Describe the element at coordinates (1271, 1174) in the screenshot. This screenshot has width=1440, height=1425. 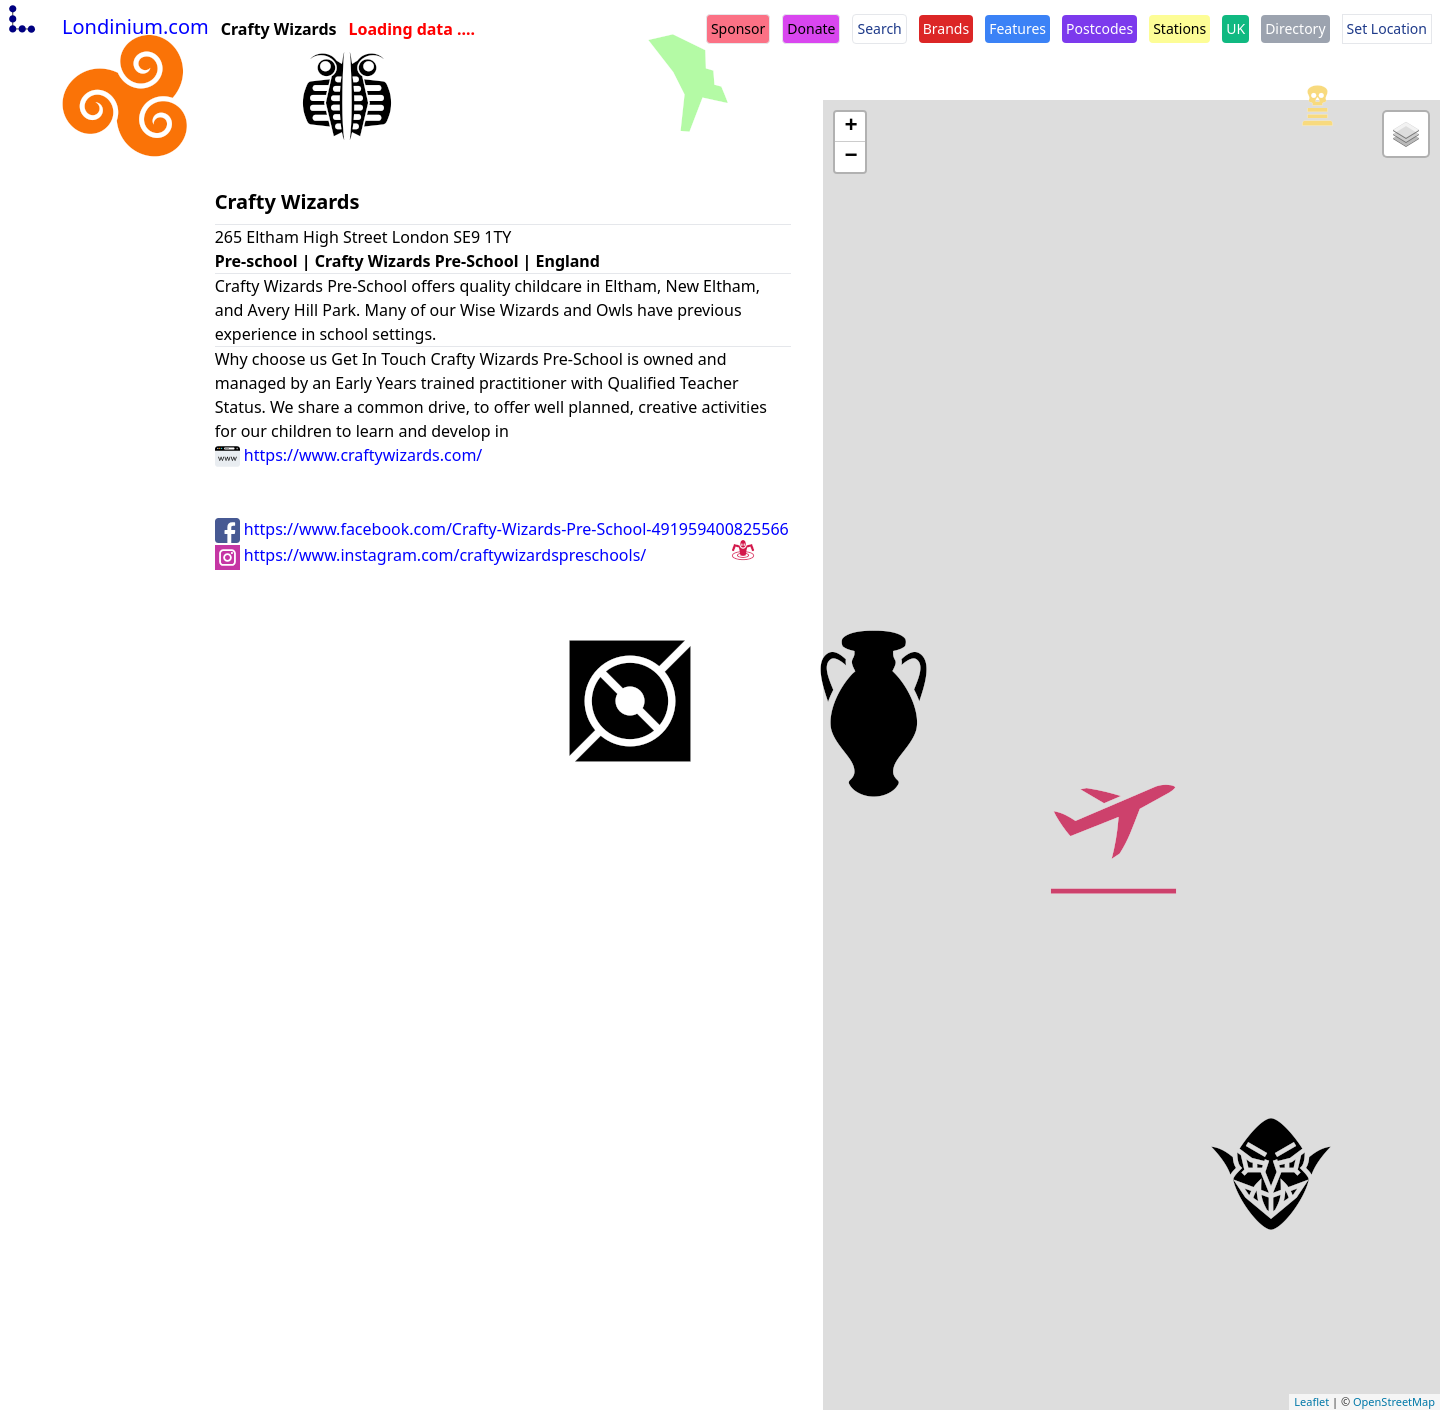
I see `select goblin character or enemy type` at that location.